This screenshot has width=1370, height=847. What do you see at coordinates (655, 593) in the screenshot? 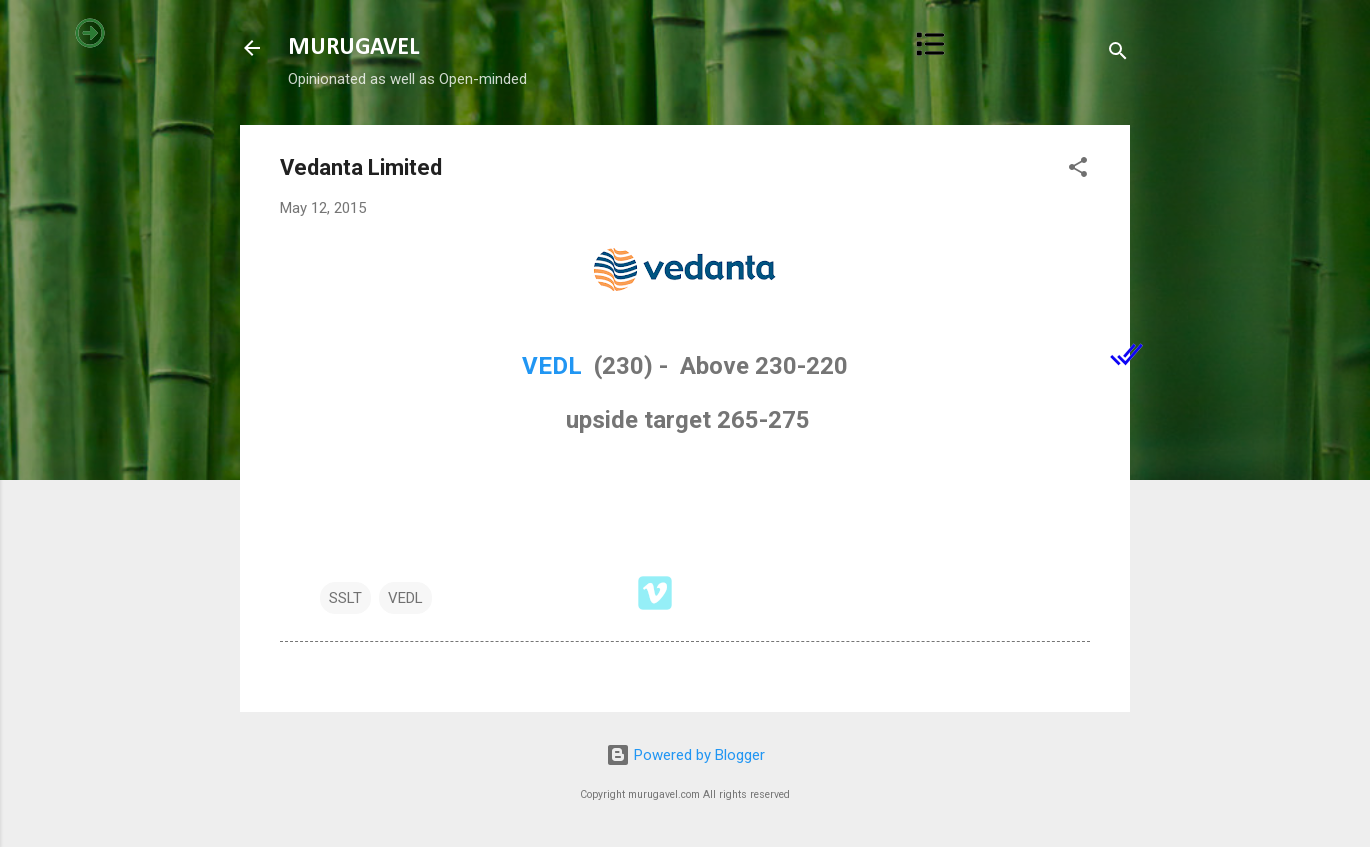
I see `open vimeo app or website` at bounding box center [655, 593].